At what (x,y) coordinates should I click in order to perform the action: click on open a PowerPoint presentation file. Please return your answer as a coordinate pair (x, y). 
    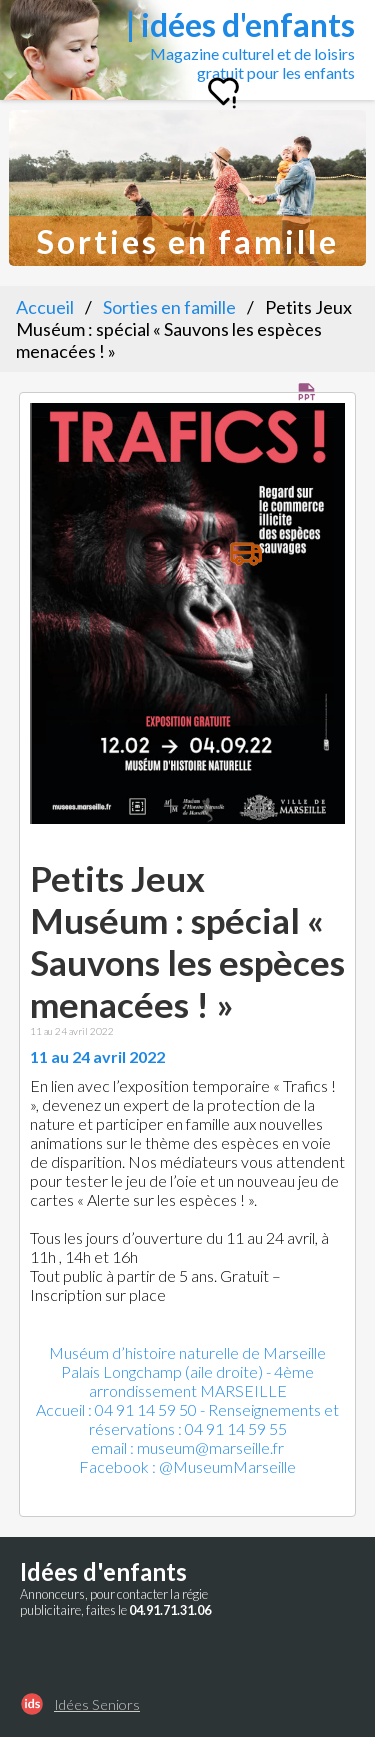
    Looking at the image, I should click on (306, 392).